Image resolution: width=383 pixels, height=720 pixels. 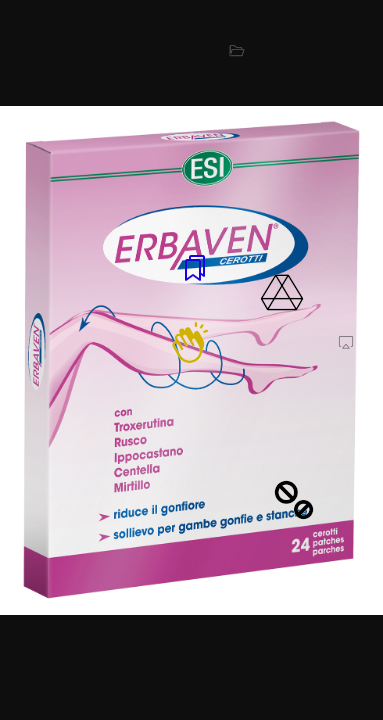 What do you see at coordinates (236, 50) in the screenshot?
I see `open folder containing files` at bounding box center [236, 50].